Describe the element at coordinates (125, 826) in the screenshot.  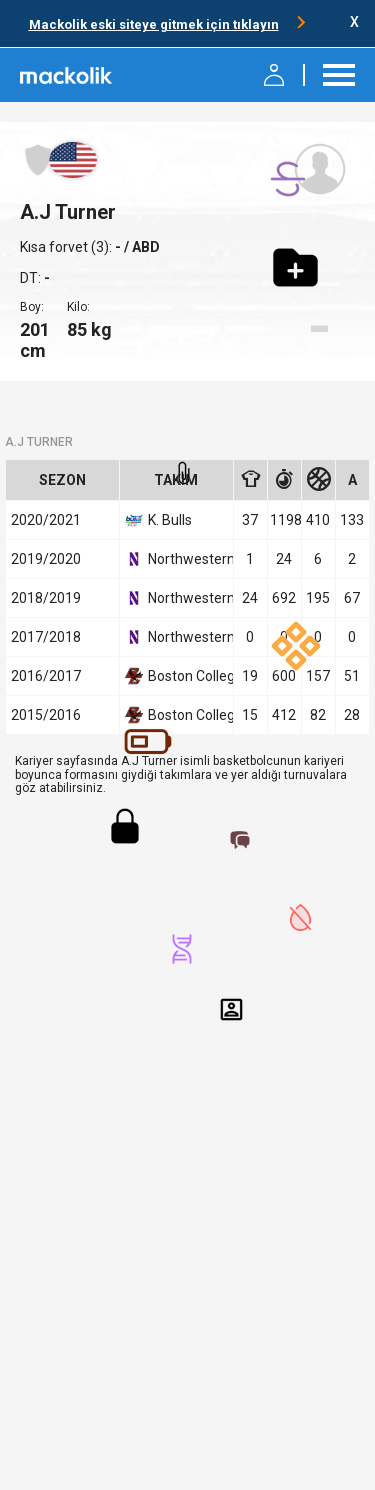
I see `indicates a locked or secured item` at that location.